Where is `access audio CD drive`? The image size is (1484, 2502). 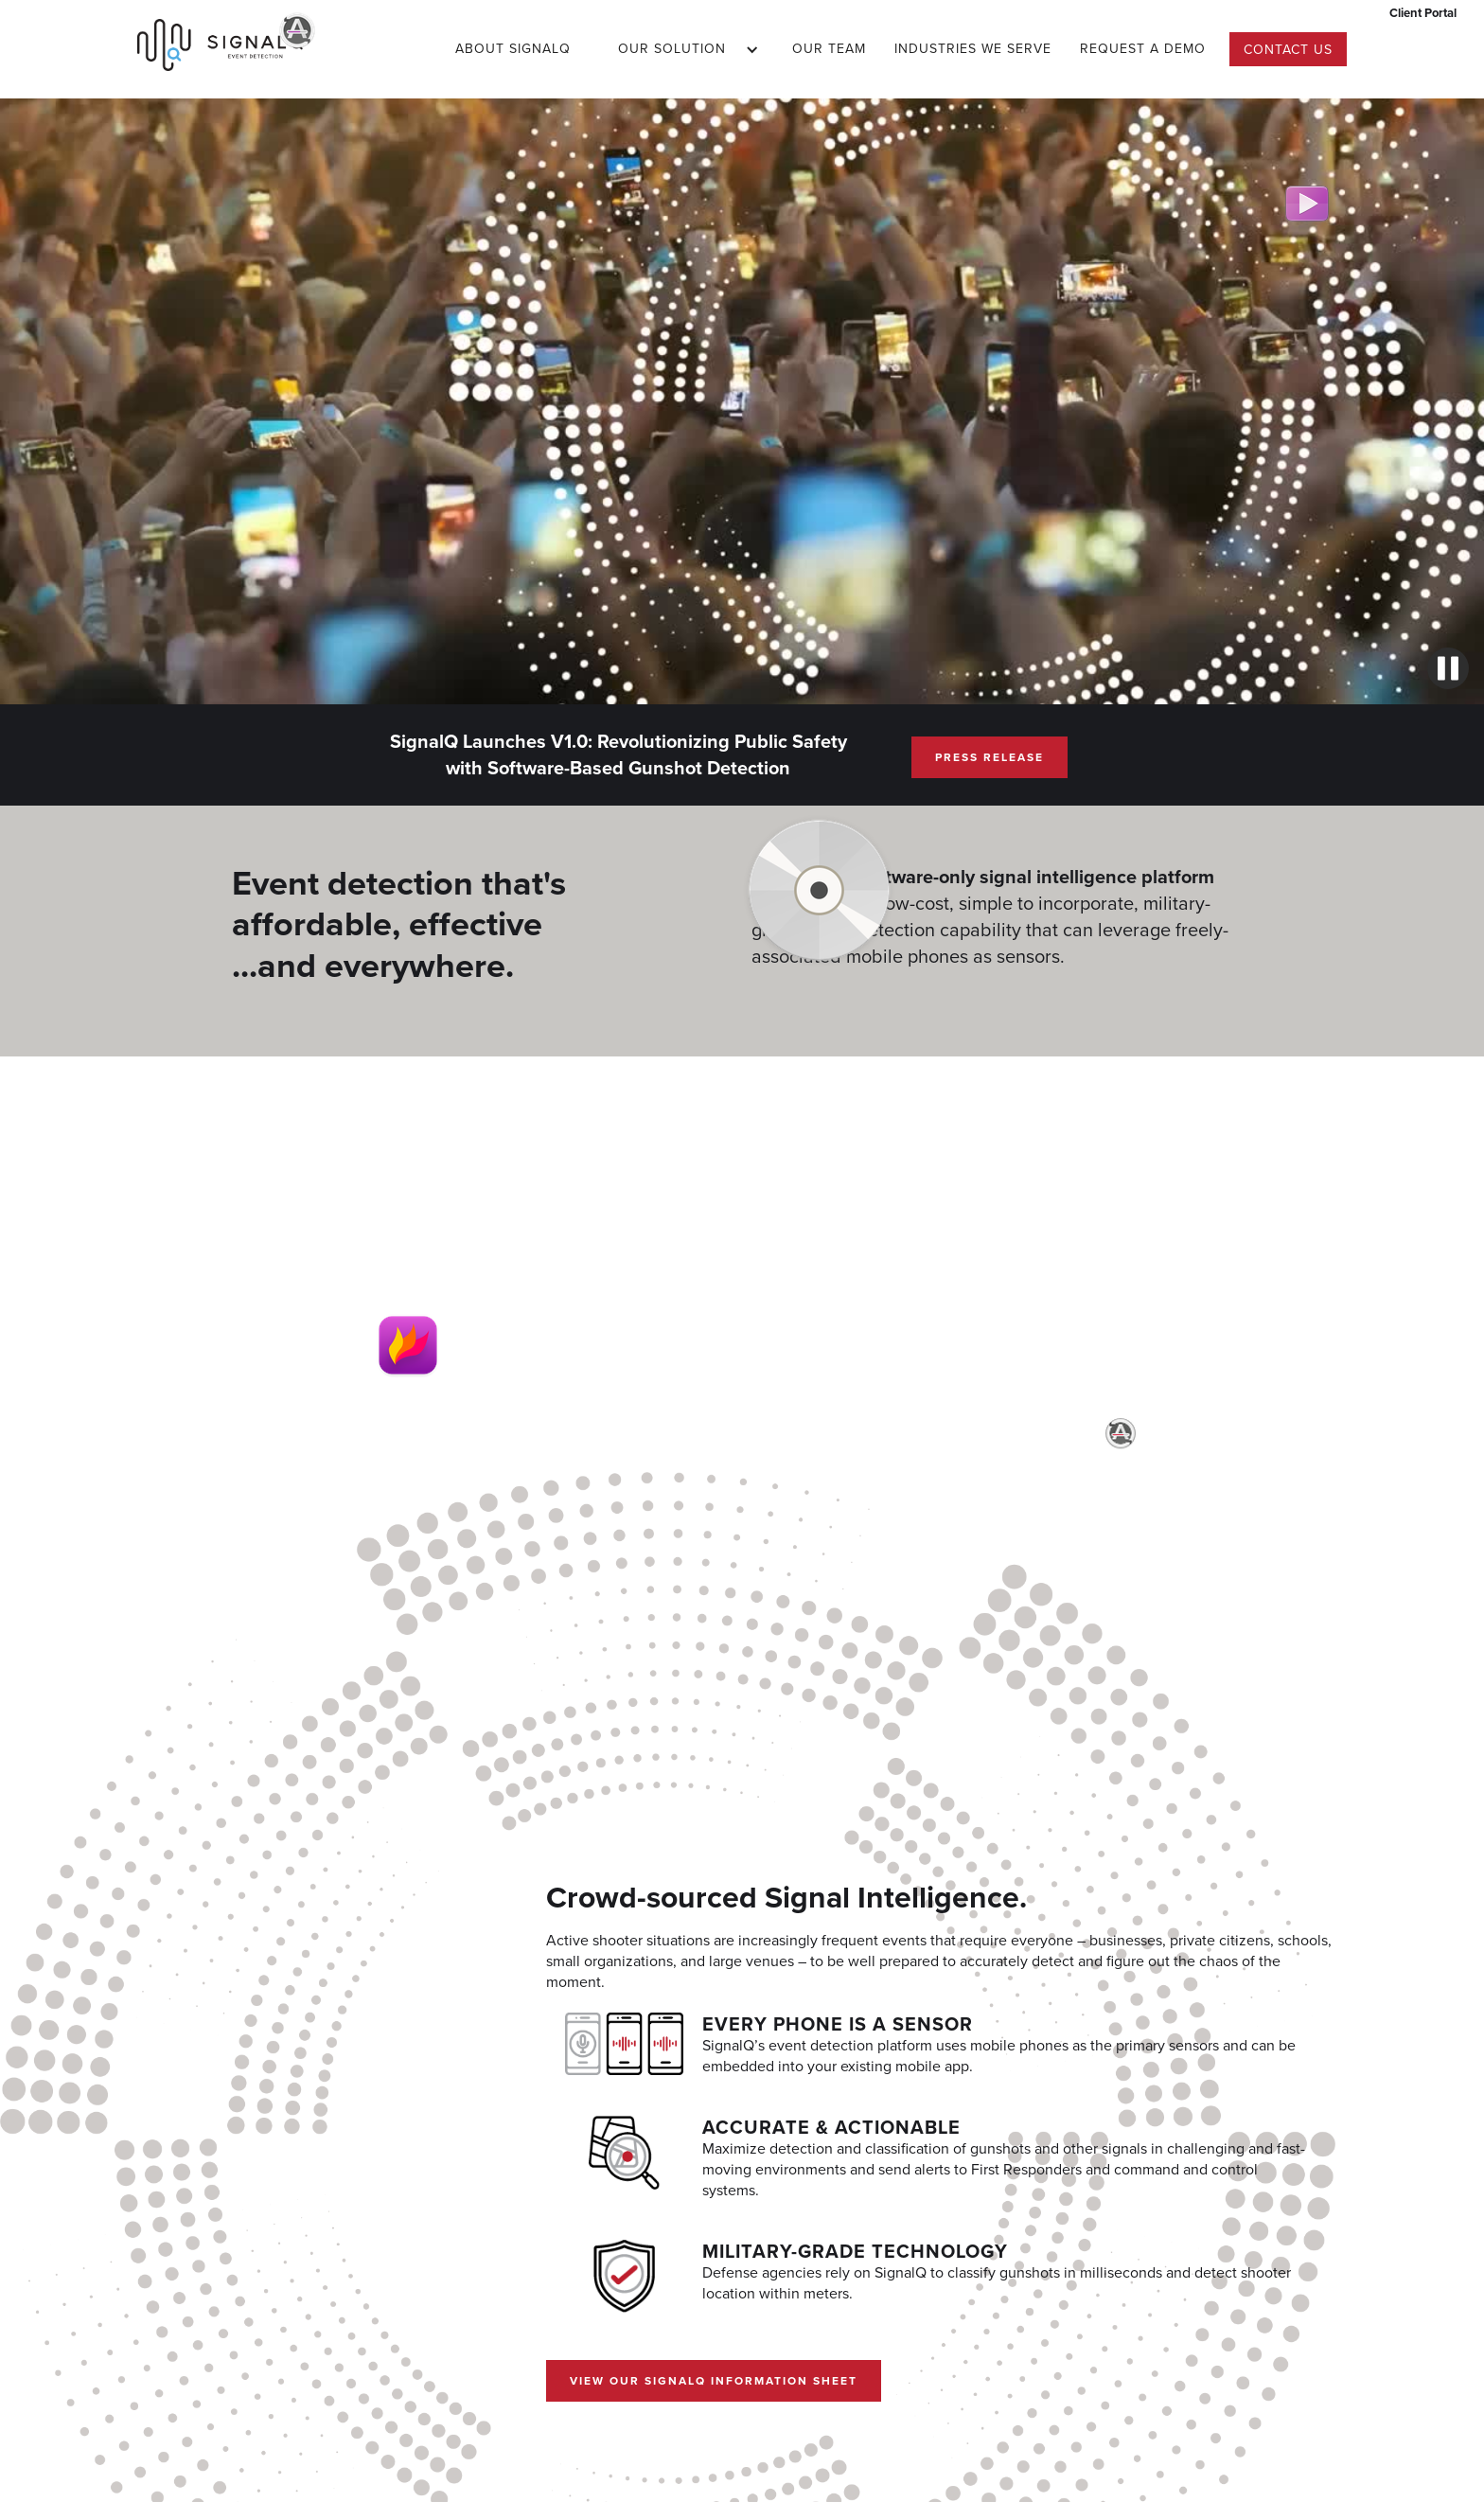 access audio CD drive is located at coordinates (819, 890).